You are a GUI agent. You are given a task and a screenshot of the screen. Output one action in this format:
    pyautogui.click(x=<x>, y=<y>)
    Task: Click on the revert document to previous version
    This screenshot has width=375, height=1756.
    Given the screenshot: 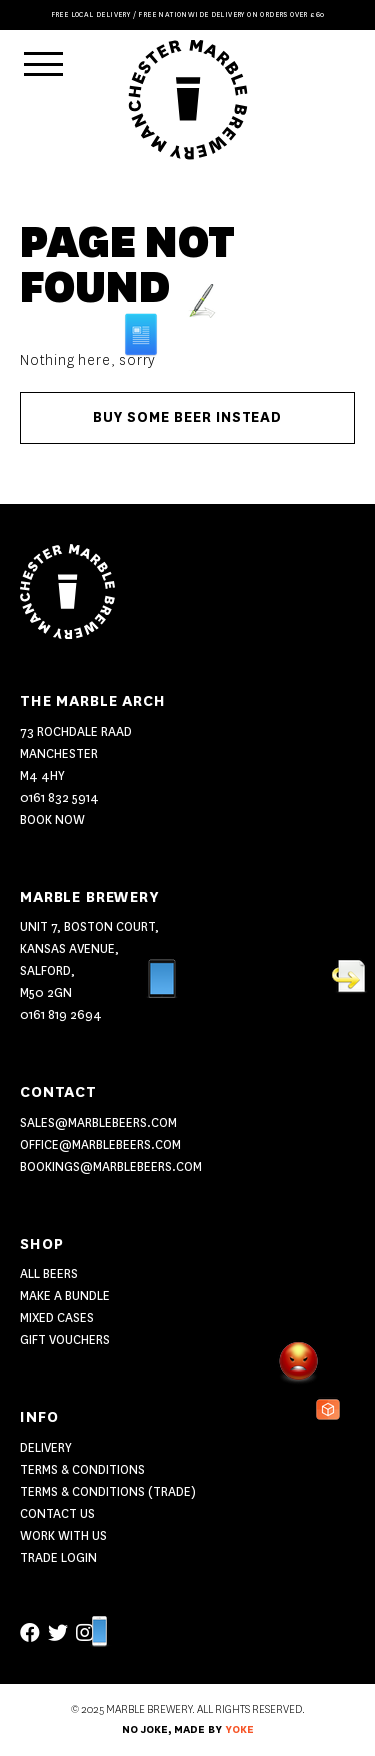 What is the action you would take?
    pyautogui.click(x=350, y=976)
    